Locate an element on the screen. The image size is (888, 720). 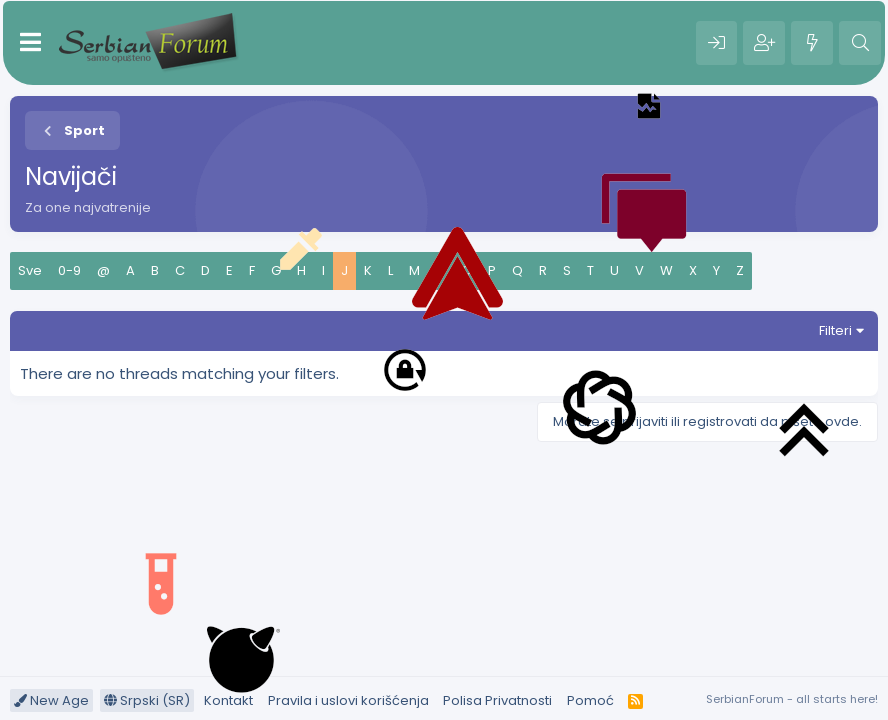
color picker tool is located at coordinates (301, 248).